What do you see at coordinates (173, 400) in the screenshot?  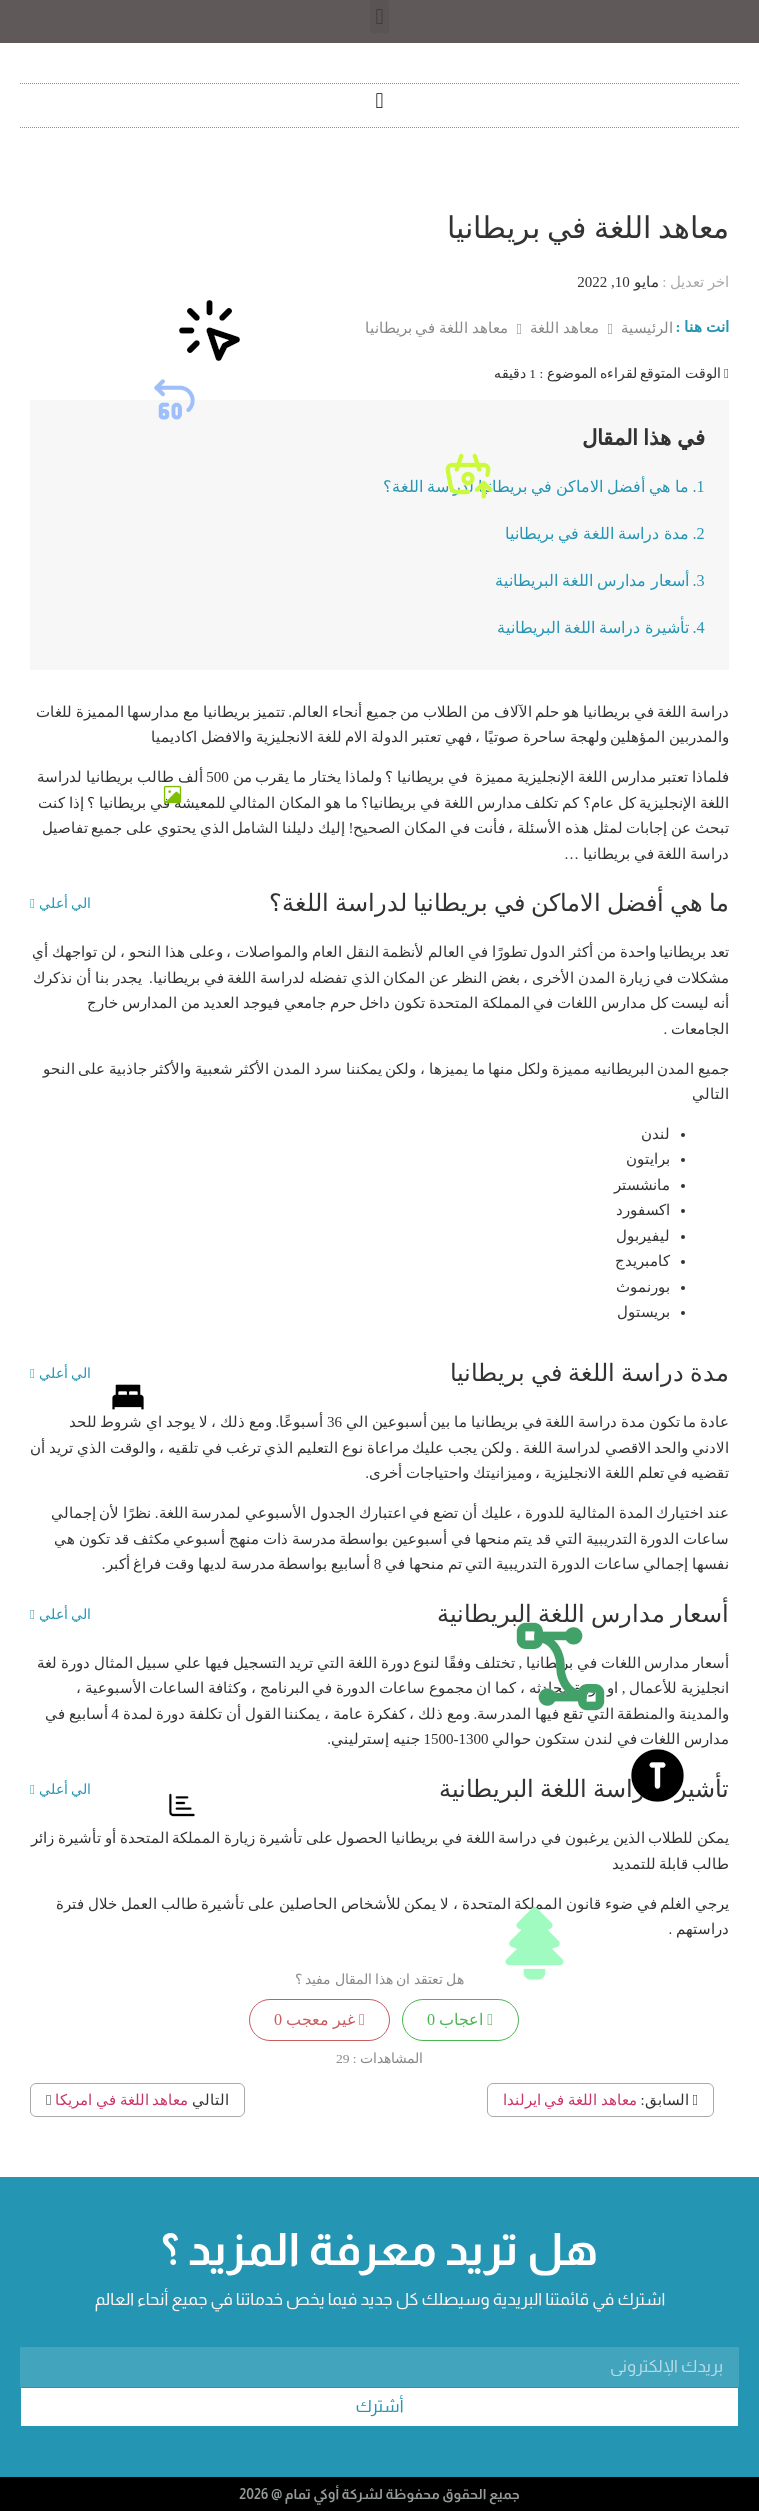 I see `rewind 60 seconds` at bounding box center [173, 400].